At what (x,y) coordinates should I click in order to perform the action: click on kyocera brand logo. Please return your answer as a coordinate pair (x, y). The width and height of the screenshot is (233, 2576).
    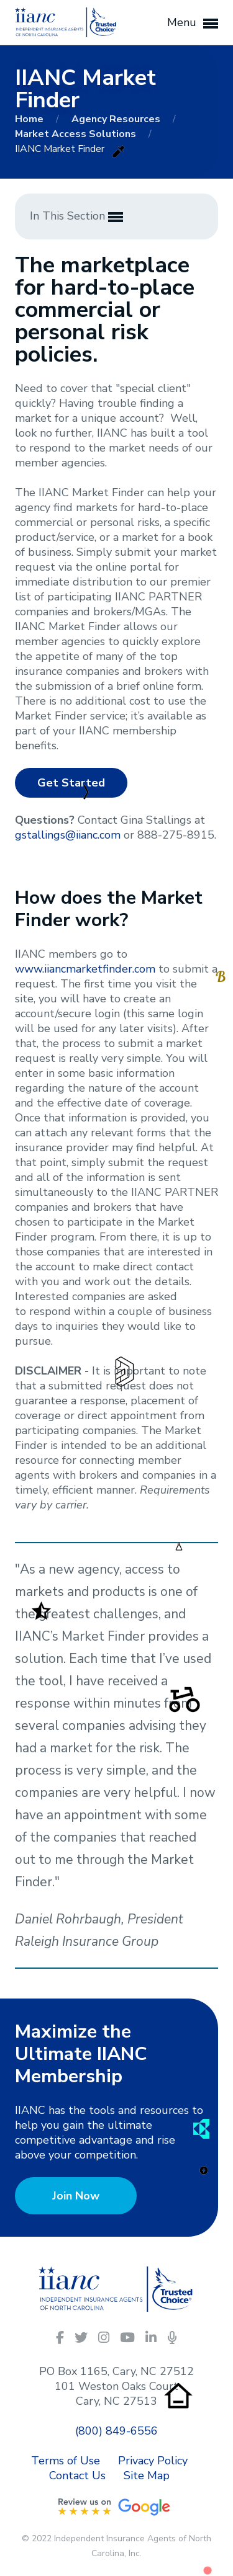
    Looking at the image, I should click on (201, 2129).